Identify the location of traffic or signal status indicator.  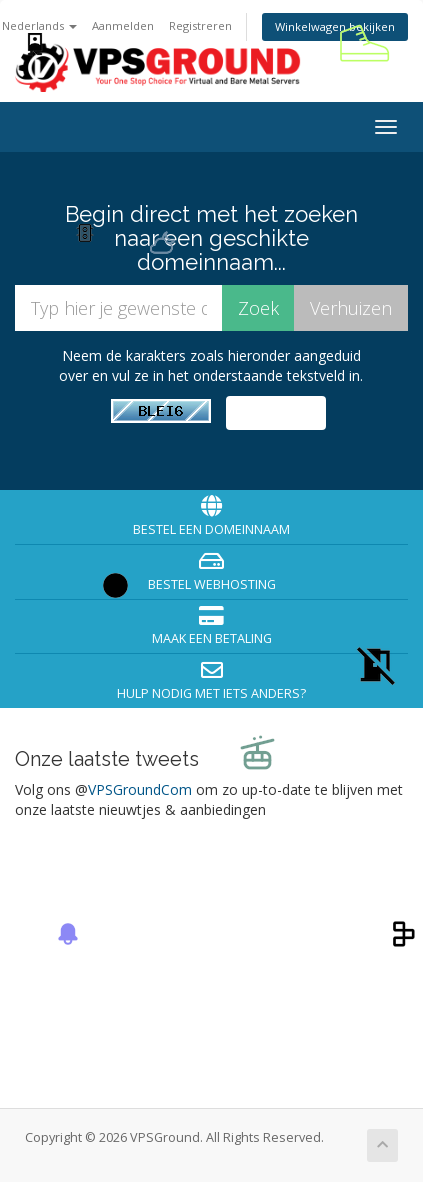
(85, 233).